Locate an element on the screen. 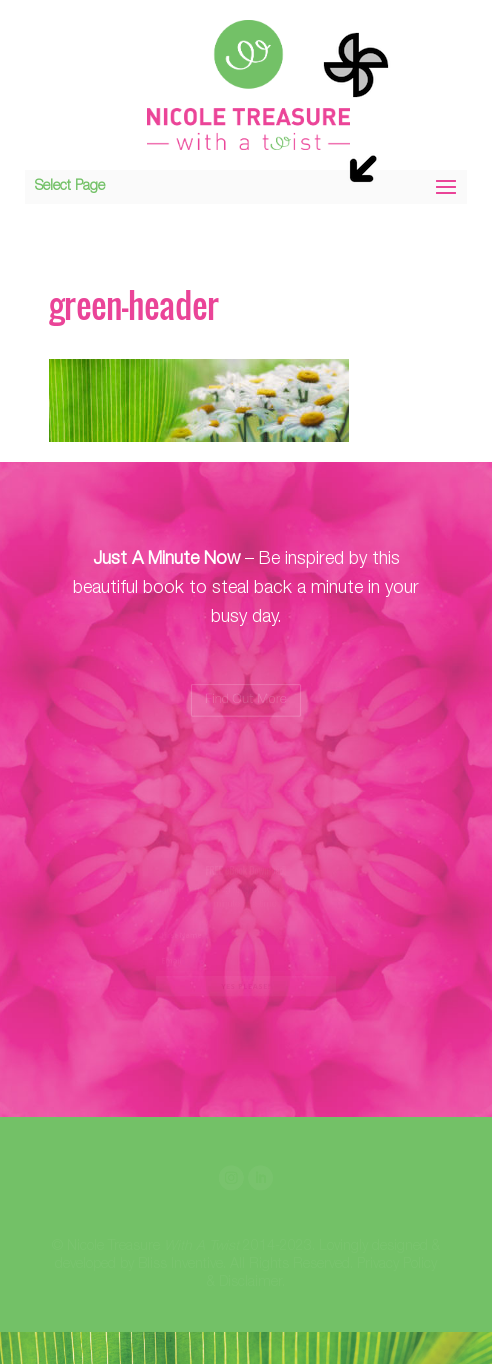 This screenshot has height=1364, width=492. access transit entry or exit points is located at coordinates (364, 168).